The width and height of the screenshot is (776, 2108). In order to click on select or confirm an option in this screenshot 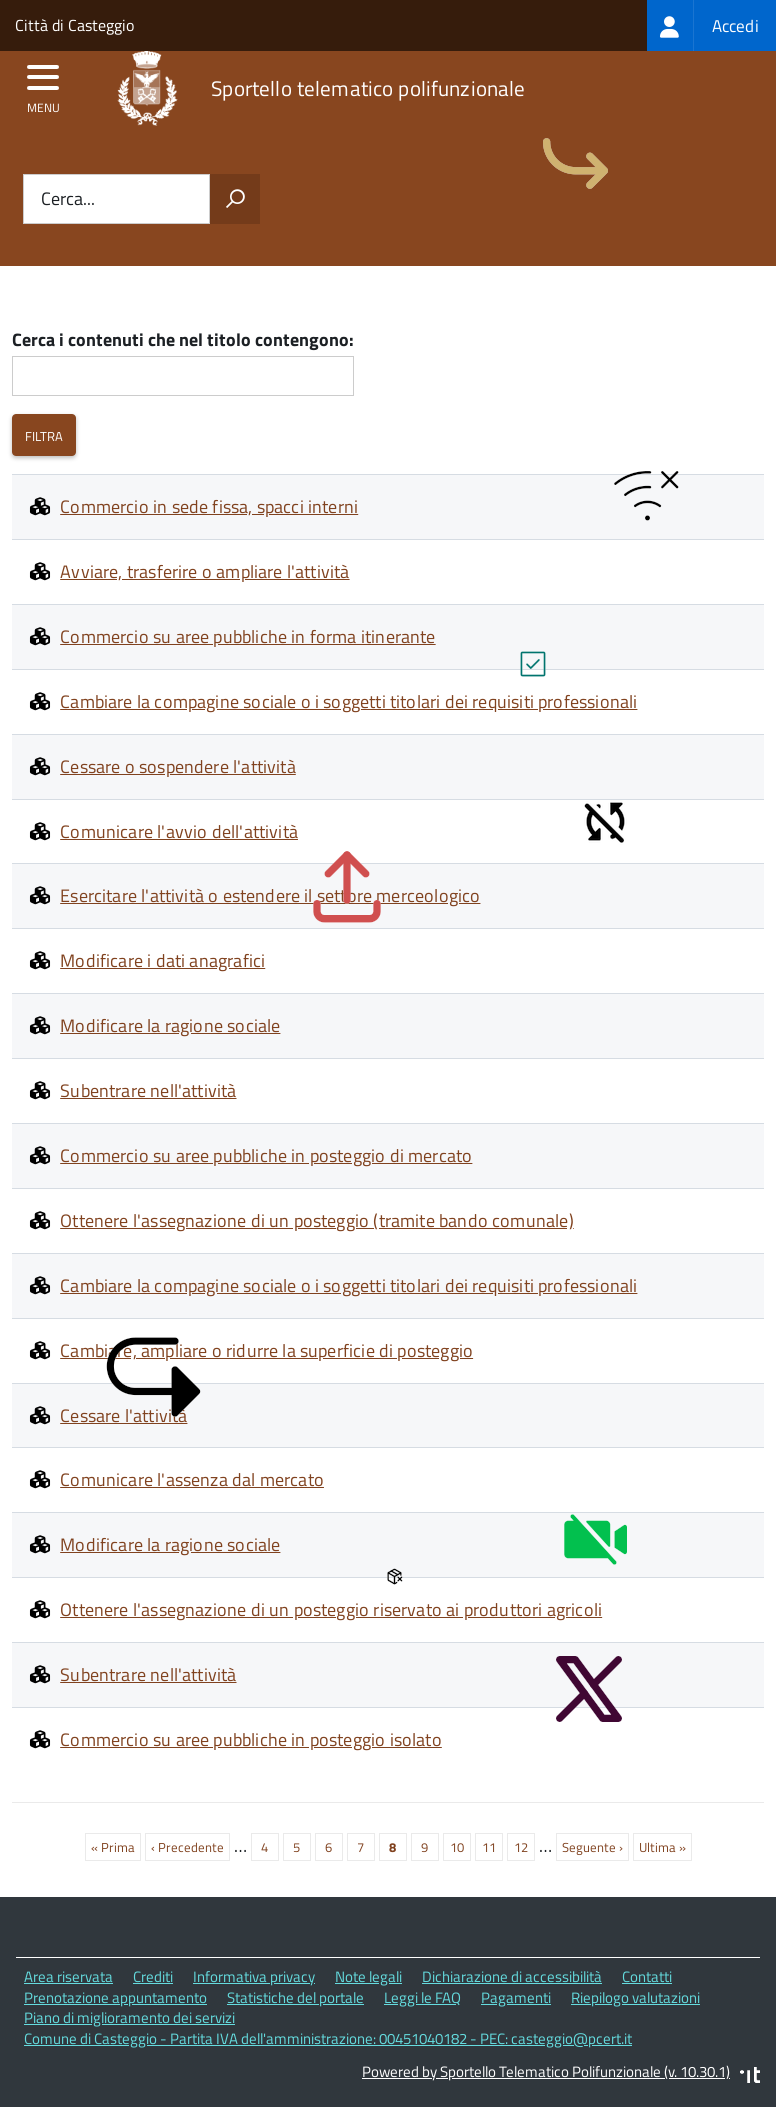, I will do `click(533, 664)`.